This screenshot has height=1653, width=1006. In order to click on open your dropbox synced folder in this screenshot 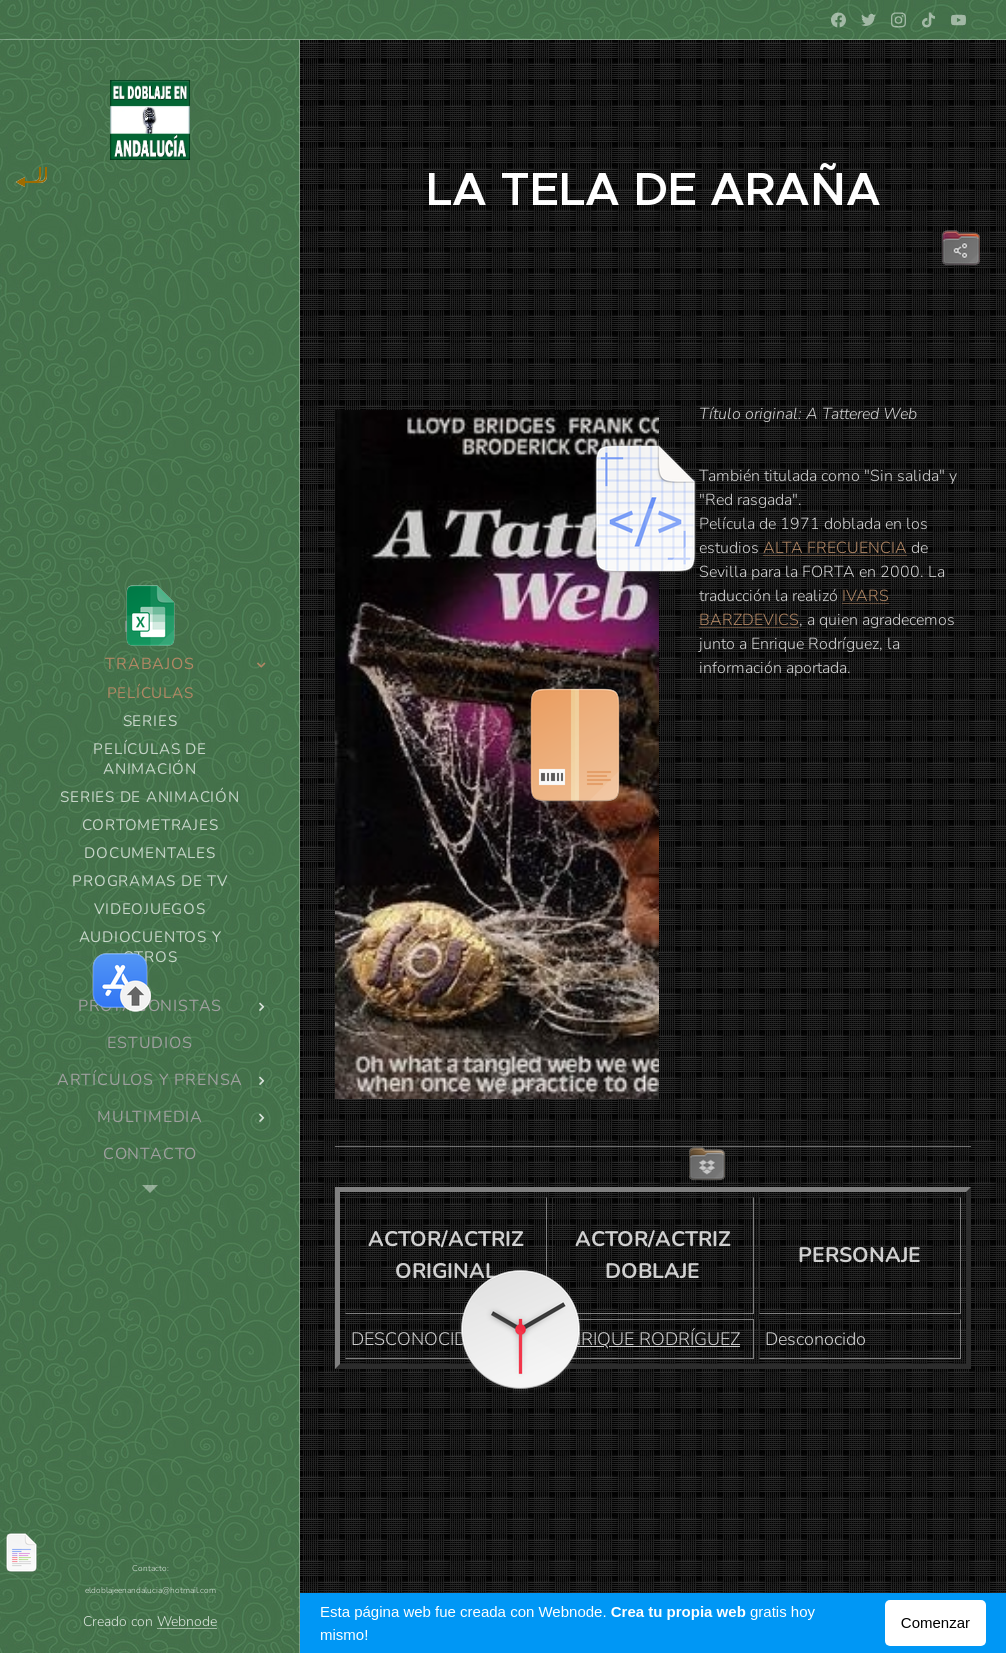, I will do `click(707, 1163)`.